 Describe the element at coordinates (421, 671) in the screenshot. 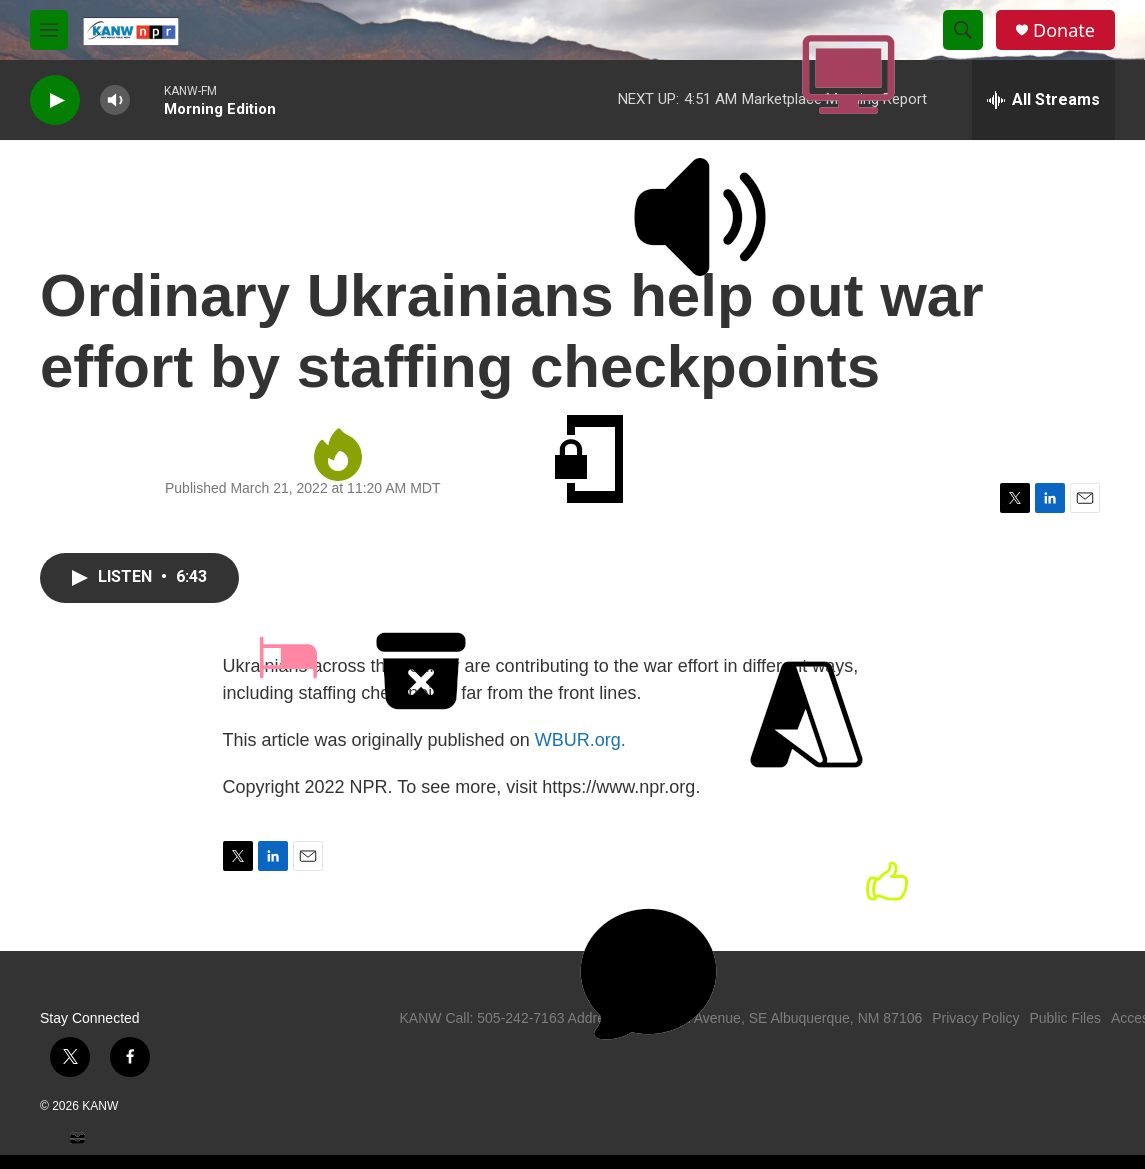

I see `remove item from archive` at that location.